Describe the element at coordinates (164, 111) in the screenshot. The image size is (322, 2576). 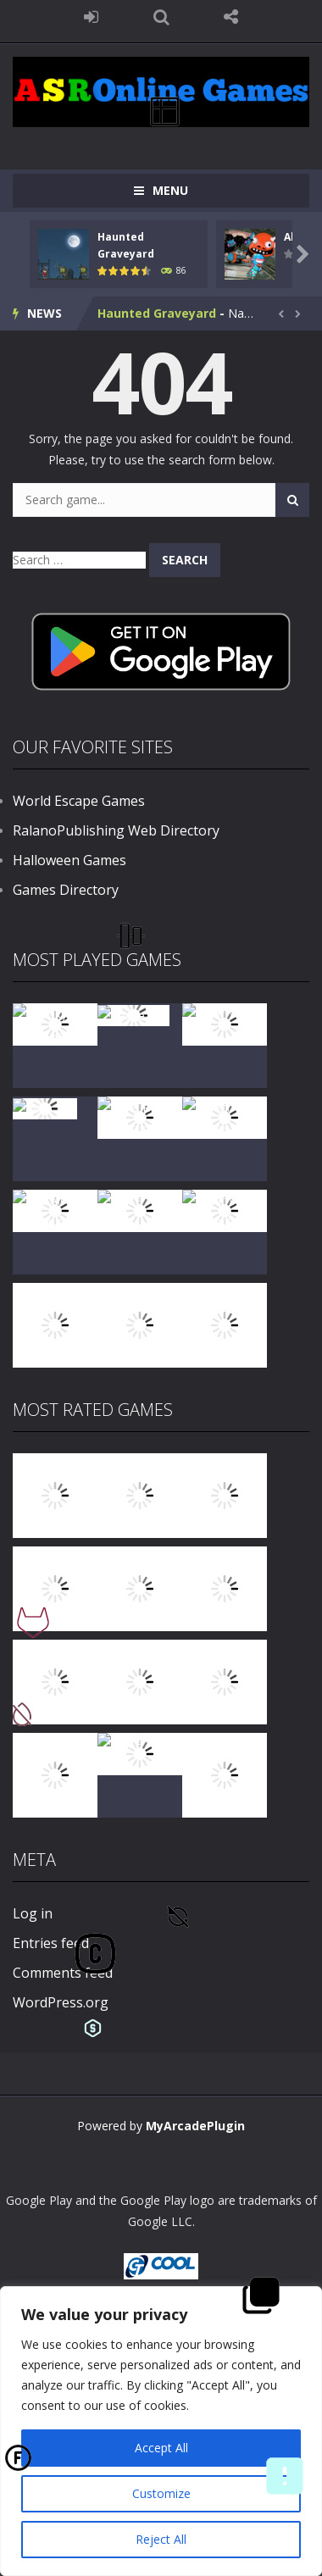
I see `view github project board` at that location.